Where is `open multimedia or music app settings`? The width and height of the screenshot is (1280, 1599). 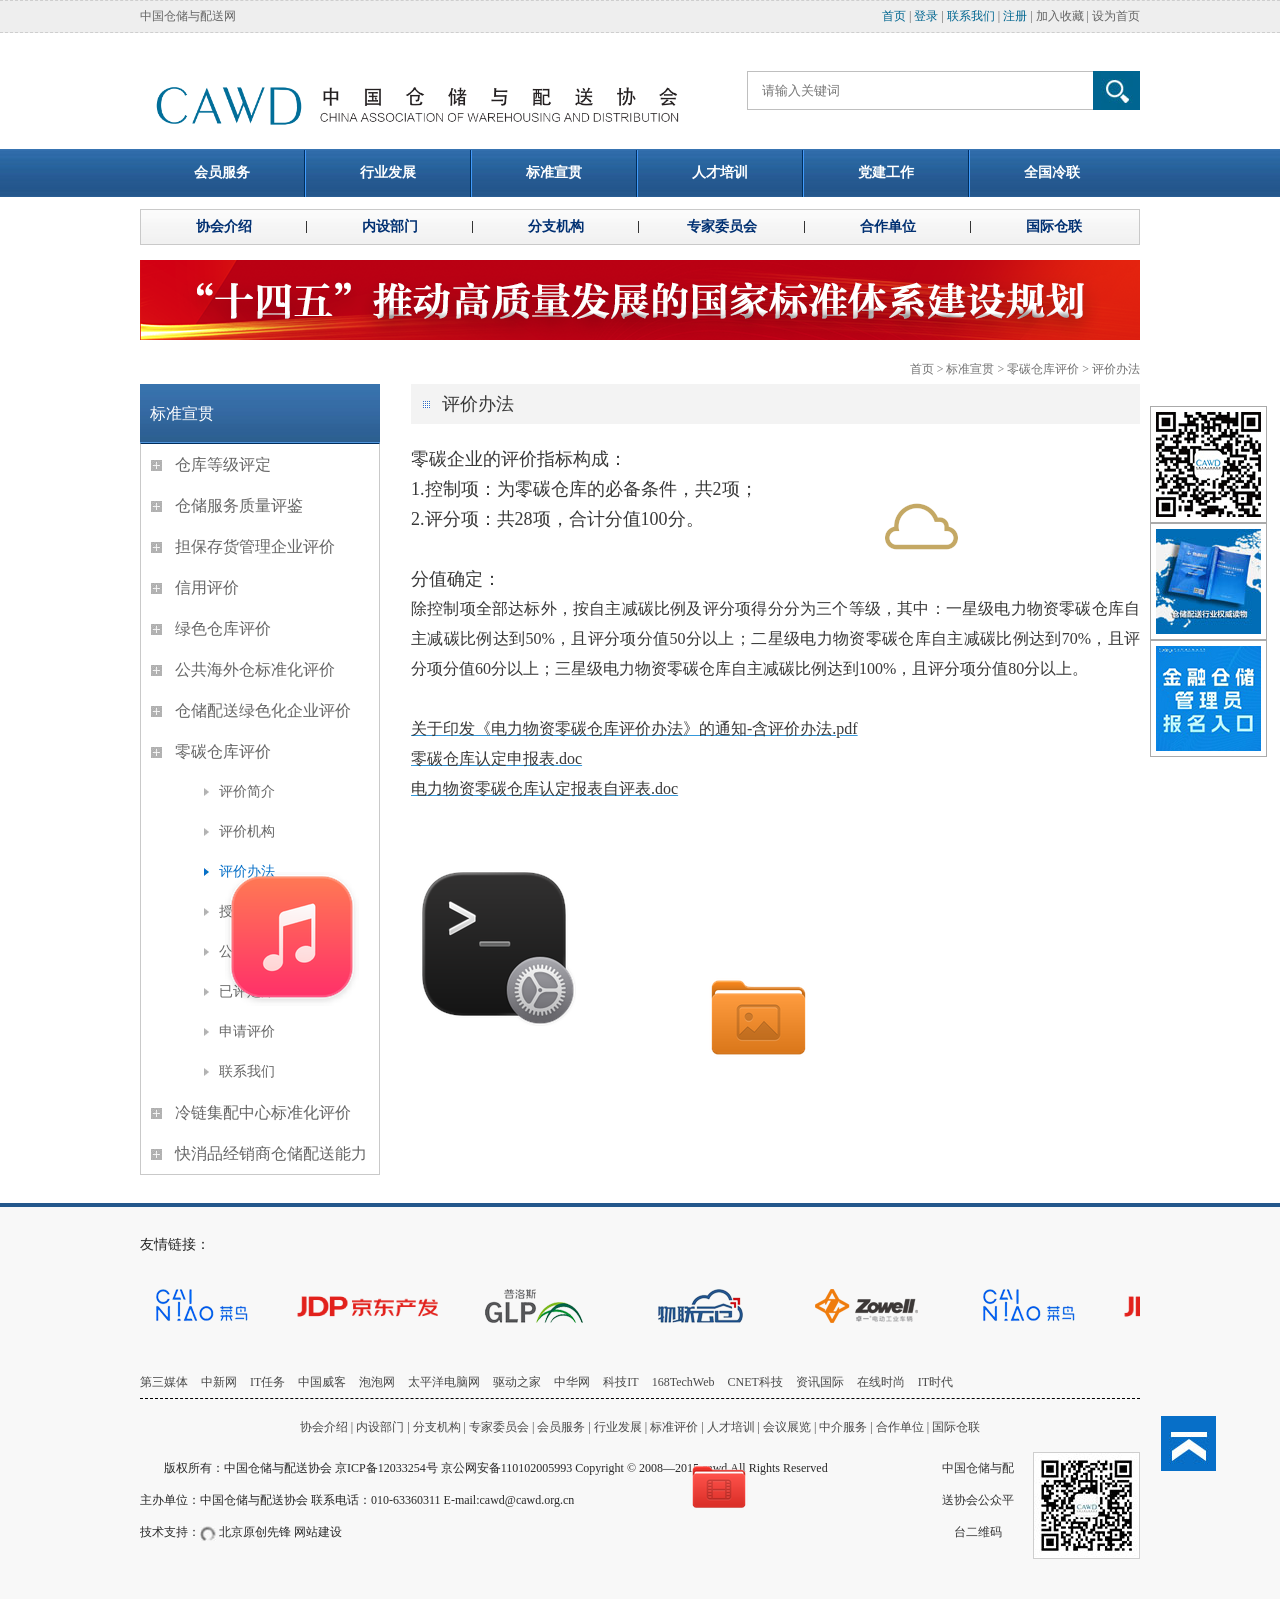 open multimedia or music app settings is located at coordinates (292, 939).